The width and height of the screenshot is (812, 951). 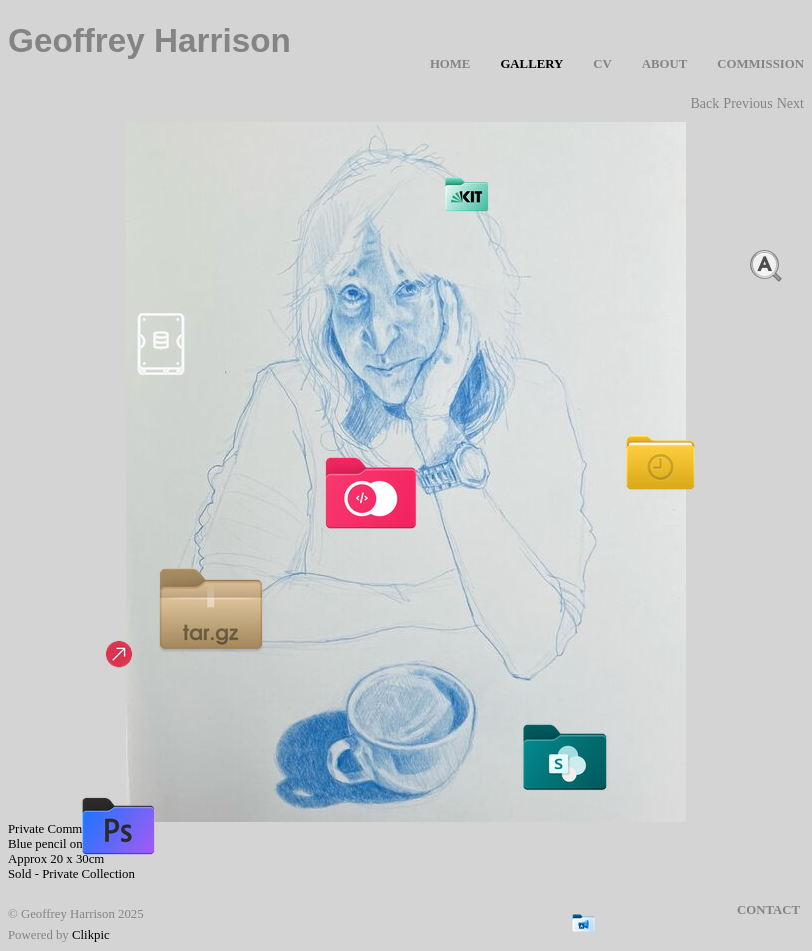 I want to click on access temporary files folder, so click(x=660, y=462).